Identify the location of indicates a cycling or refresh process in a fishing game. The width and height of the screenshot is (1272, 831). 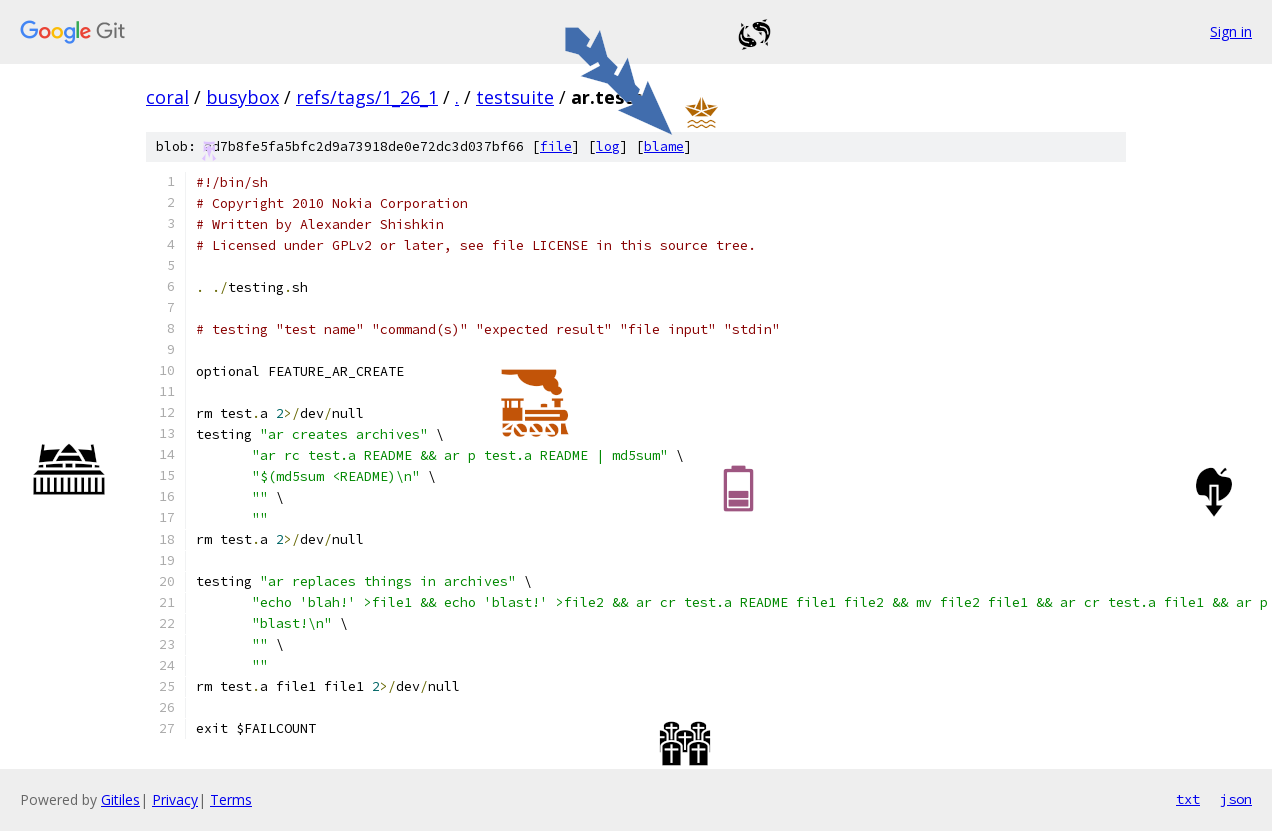
(754, 34).